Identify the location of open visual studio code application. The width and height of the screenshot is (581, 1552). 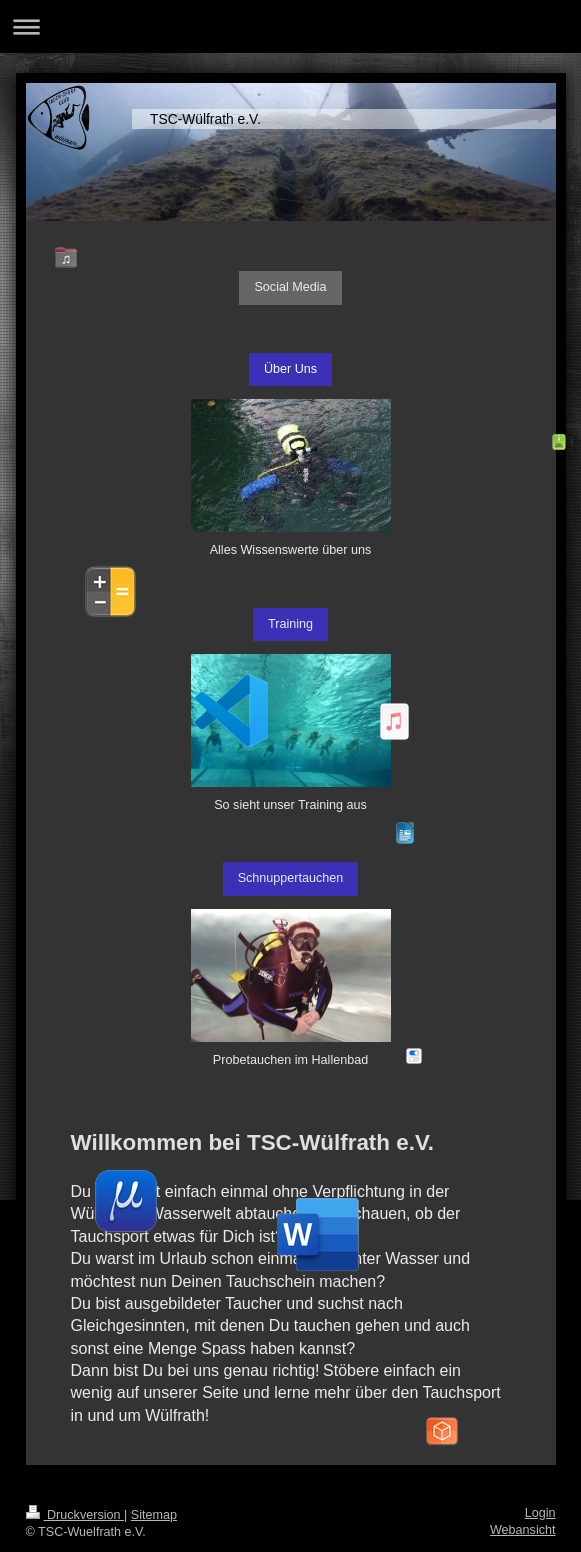
(231, 710).